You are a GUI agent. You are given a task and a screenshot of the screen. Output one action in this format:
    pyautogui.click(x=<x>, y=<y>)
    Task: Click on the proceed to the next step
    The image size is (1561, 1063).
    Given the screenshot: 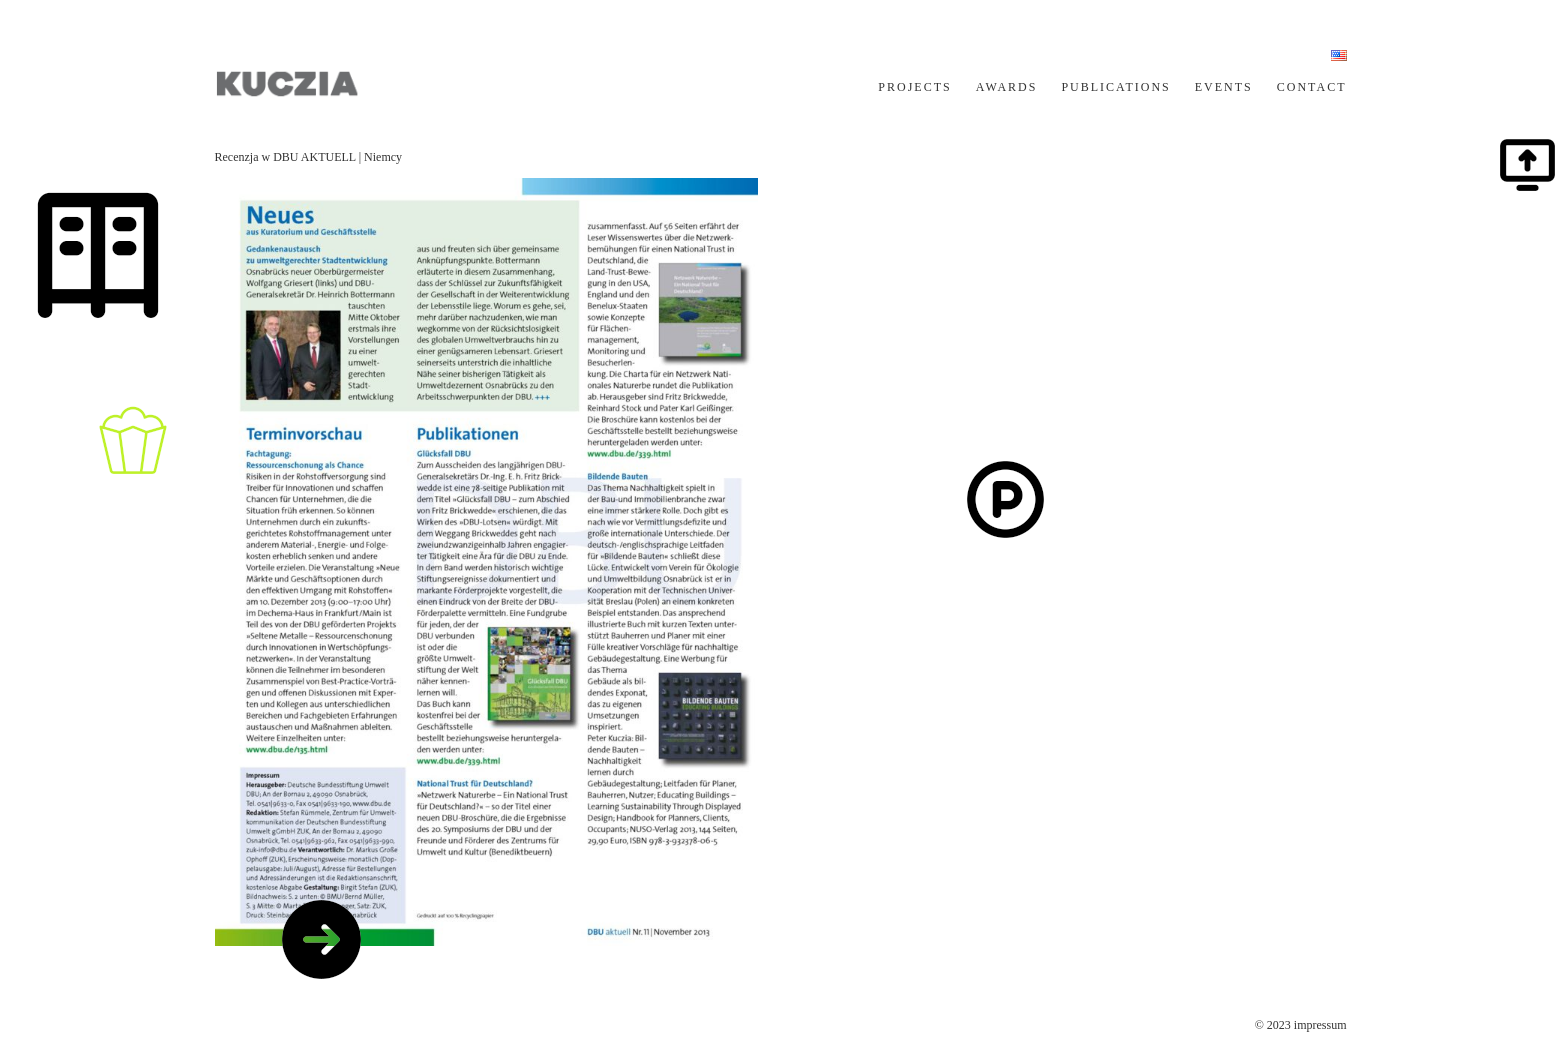 What is the action you would take?
    pyautogui.click(x=321, y=939)
    